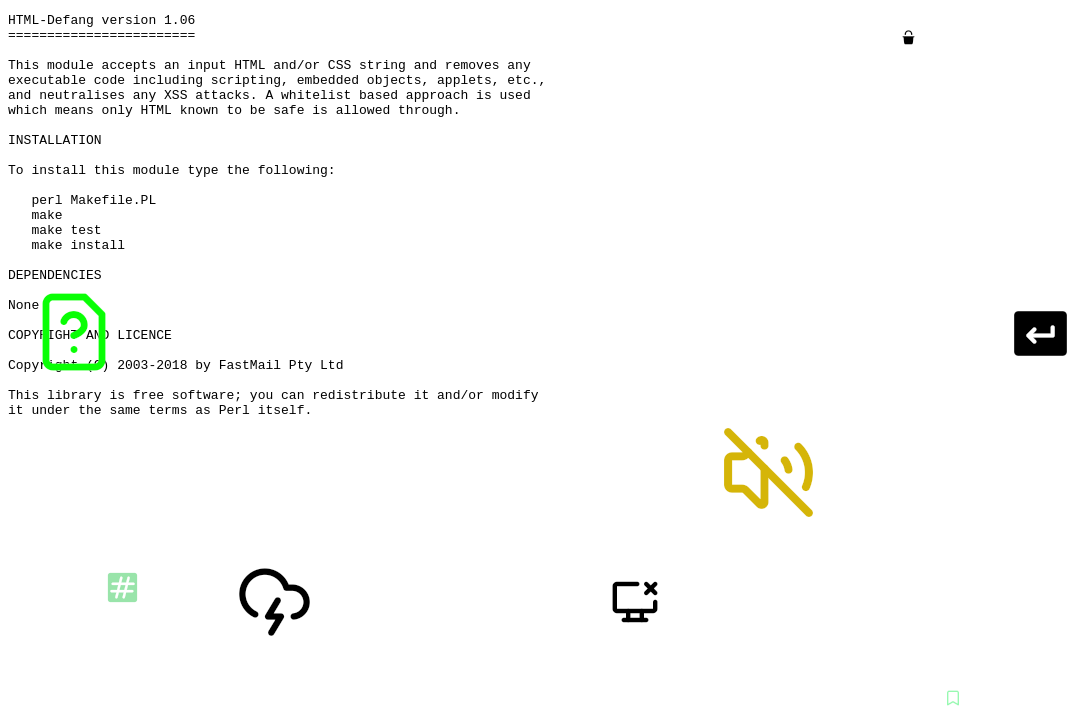 This screenshot has height=720, width=1085. I want to click on save this item for later, so click(953, 698).